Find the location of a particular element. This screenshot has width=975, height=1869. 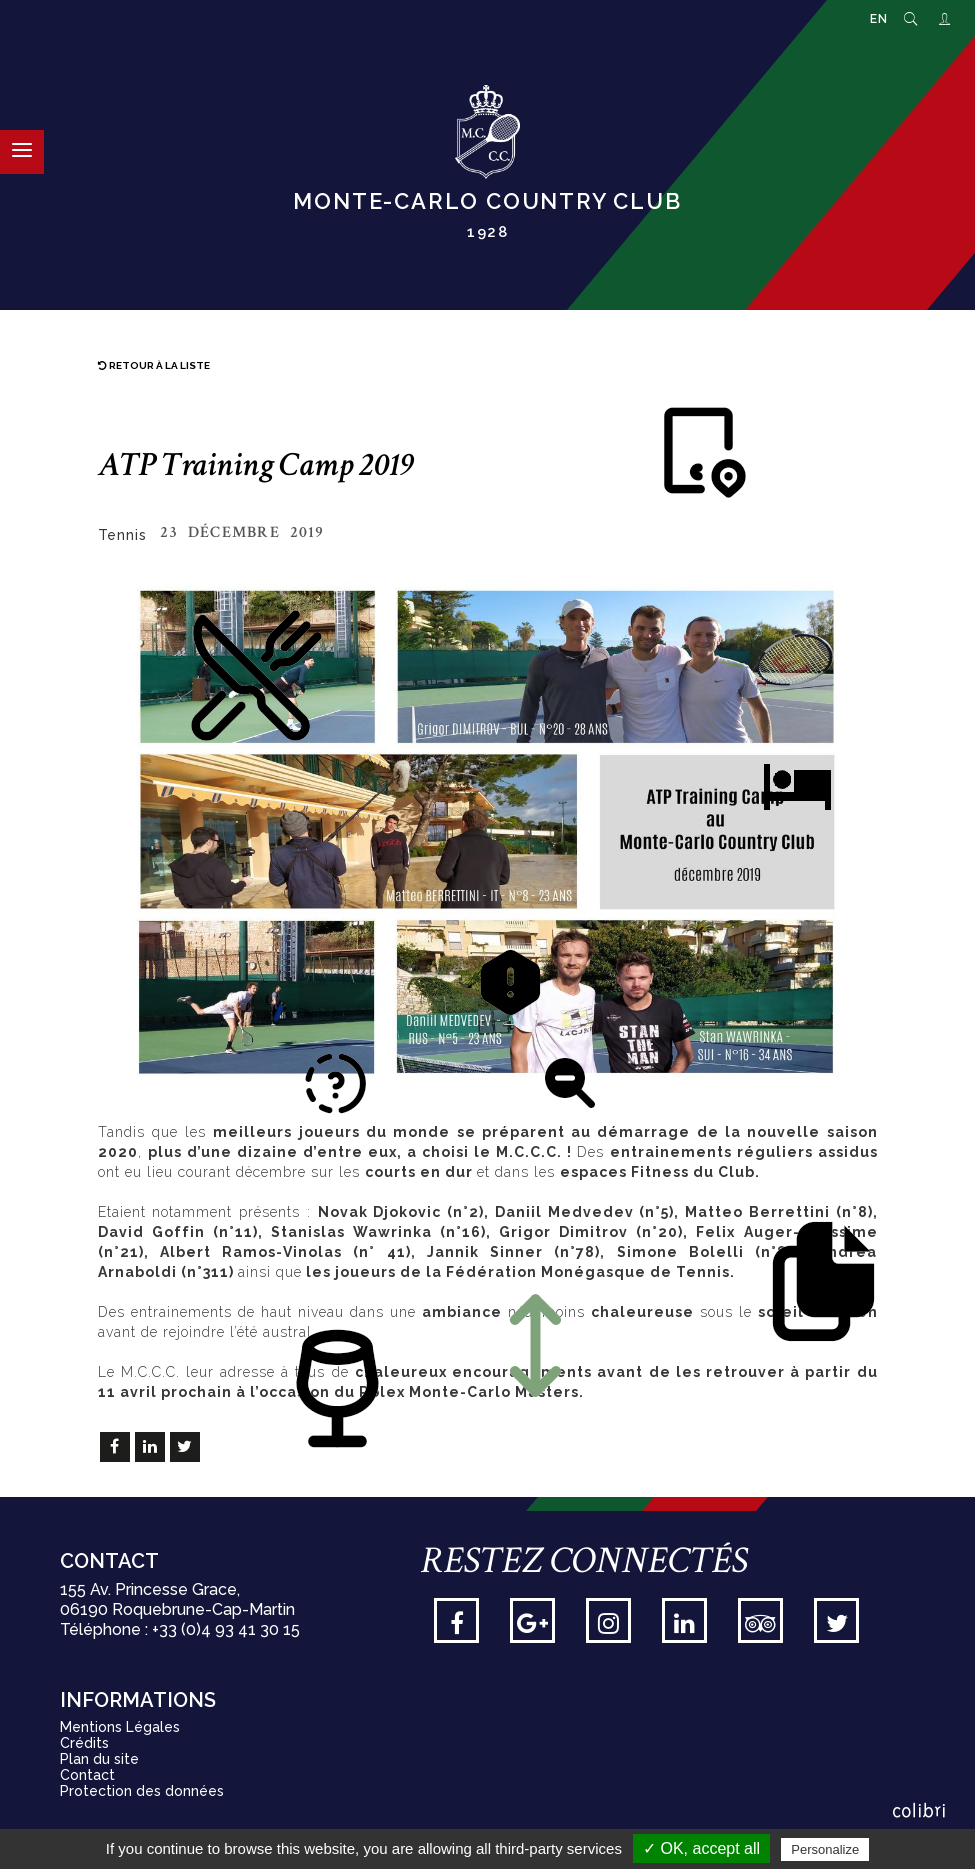

zoom out to see more content is located at coordinates (570, 1083).